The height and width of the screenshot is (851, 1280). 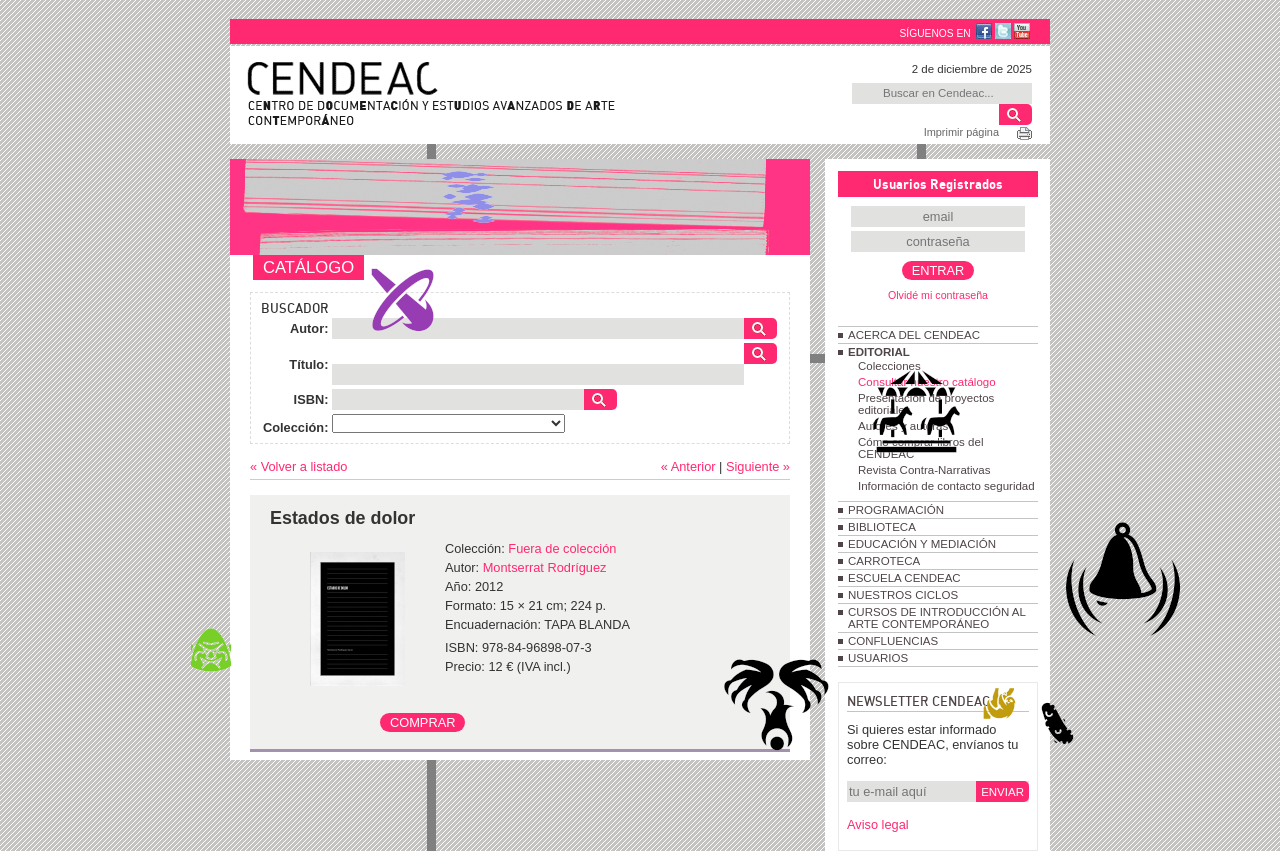 What do you see at coordinates (999, 703) in the screenshot?
I see `sloth character or mascot icon` at bounding box center [999, 703].